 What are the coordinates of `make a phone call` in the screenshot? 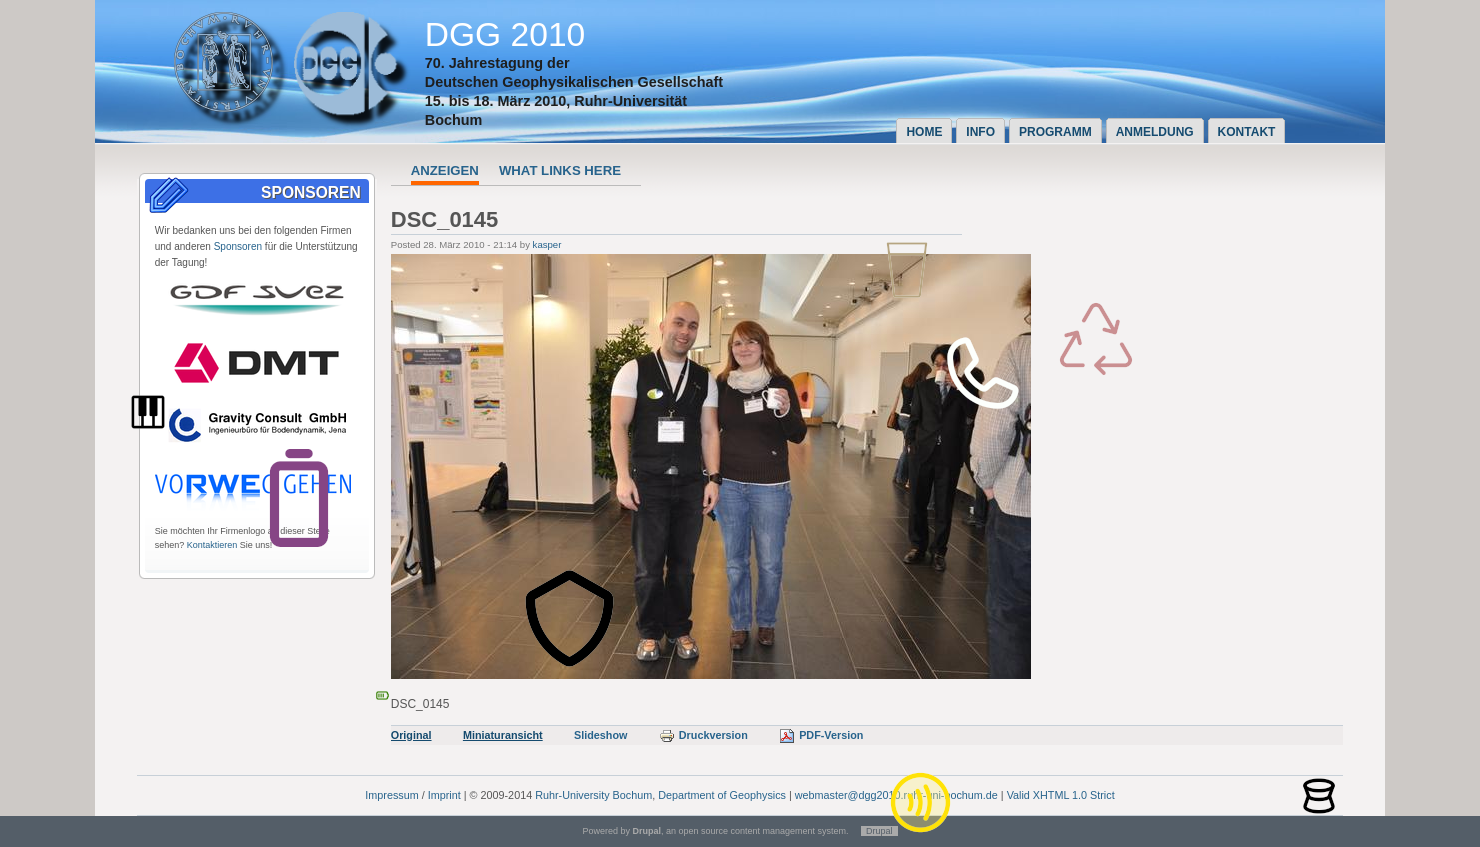 It's located at (981, 374).